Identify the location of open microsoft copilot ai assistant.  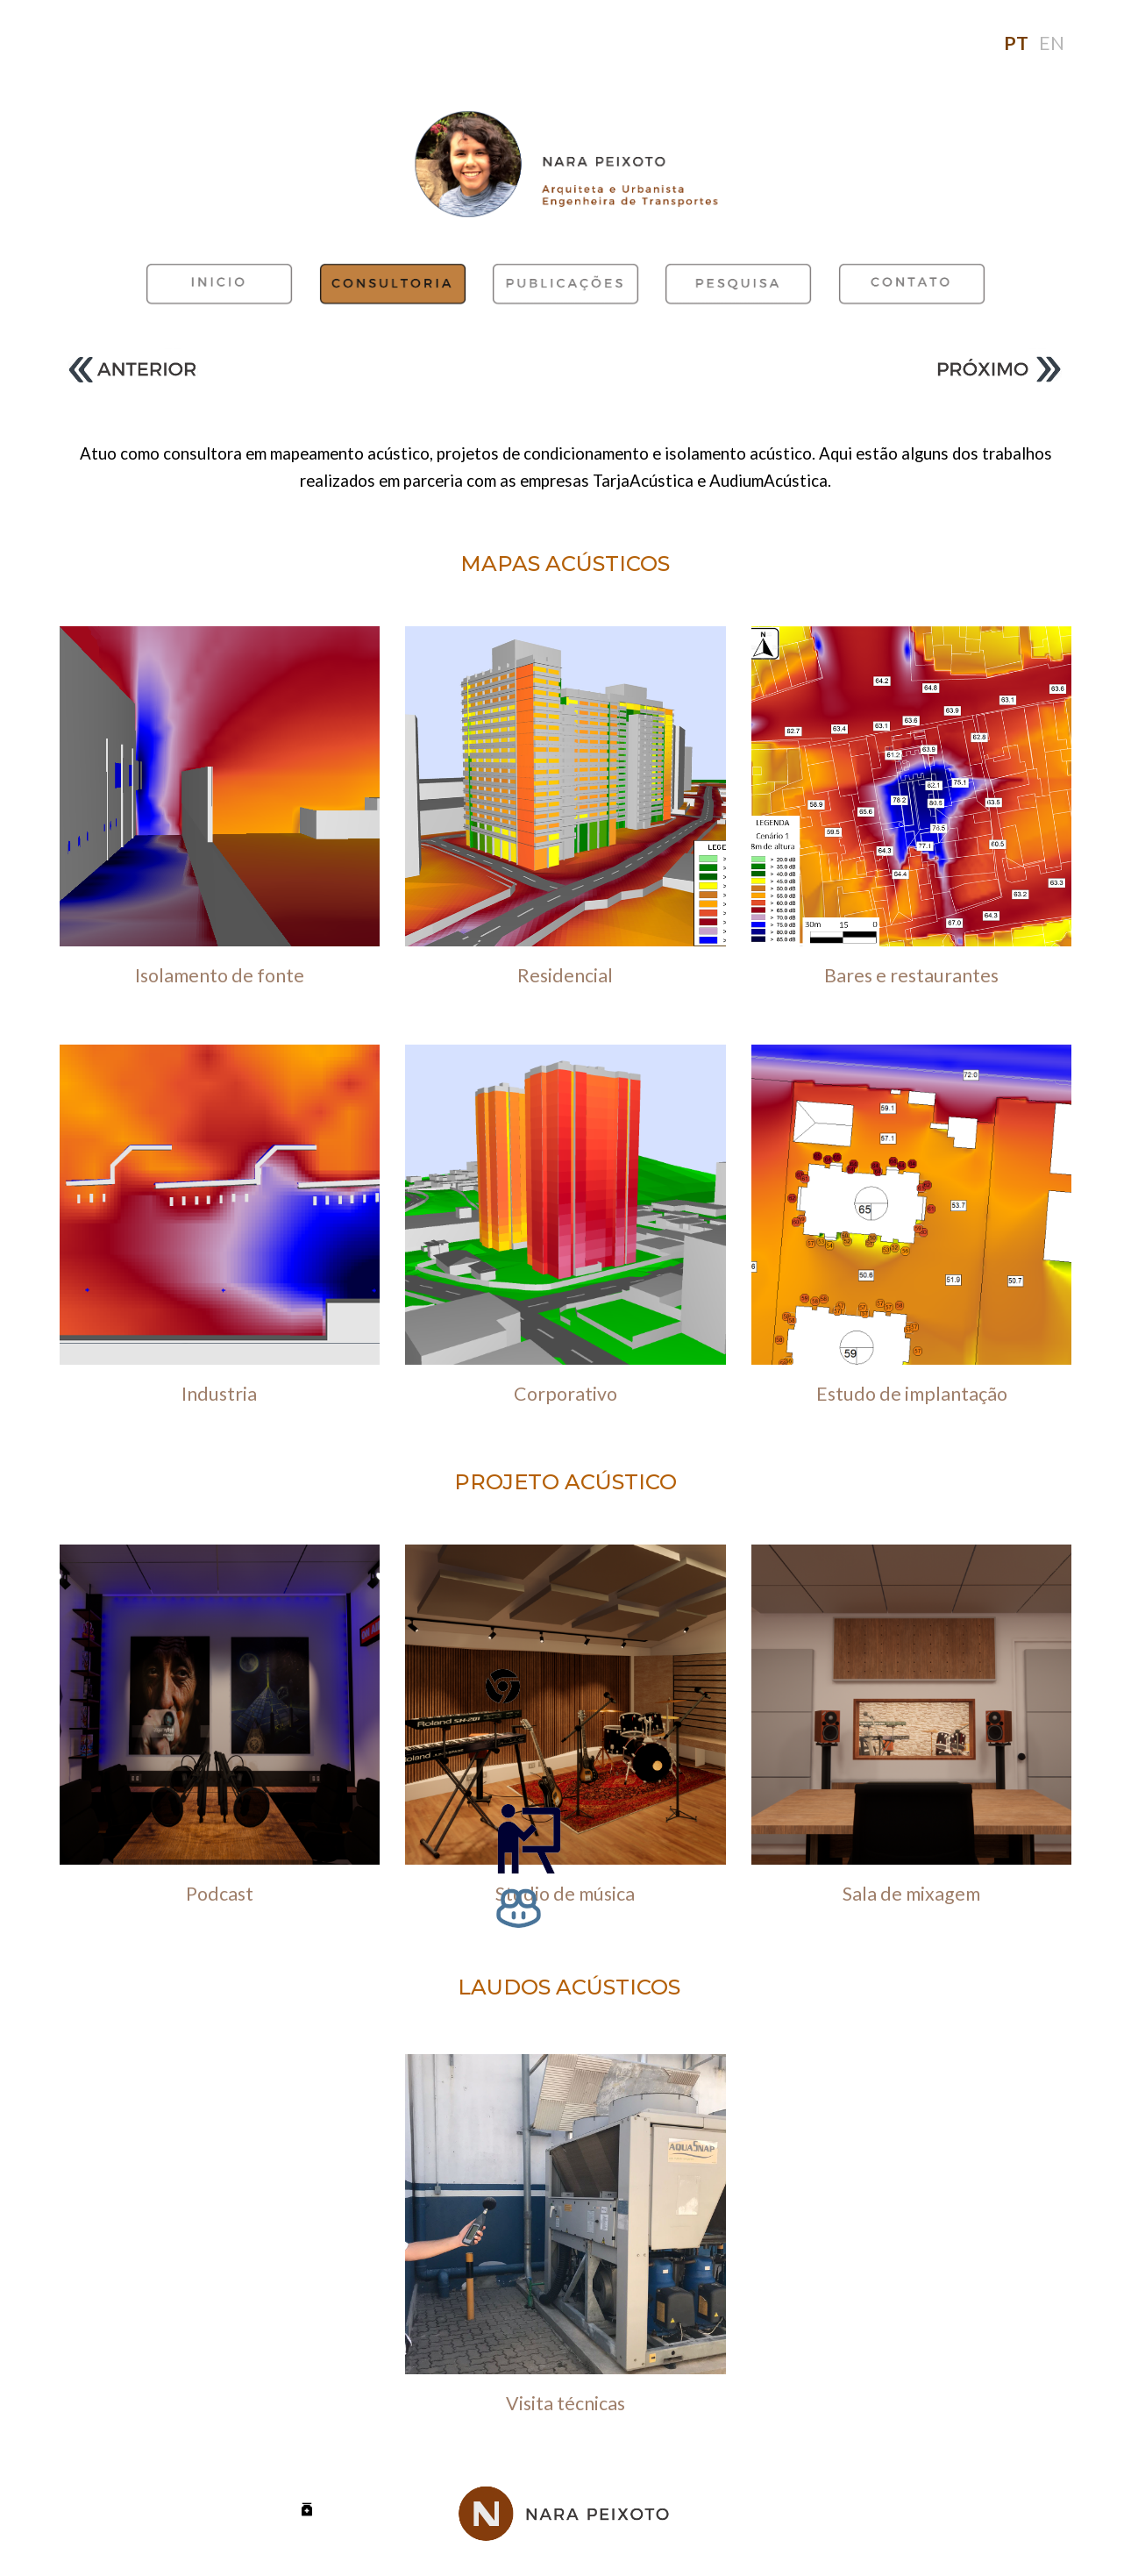
(518, 1908).